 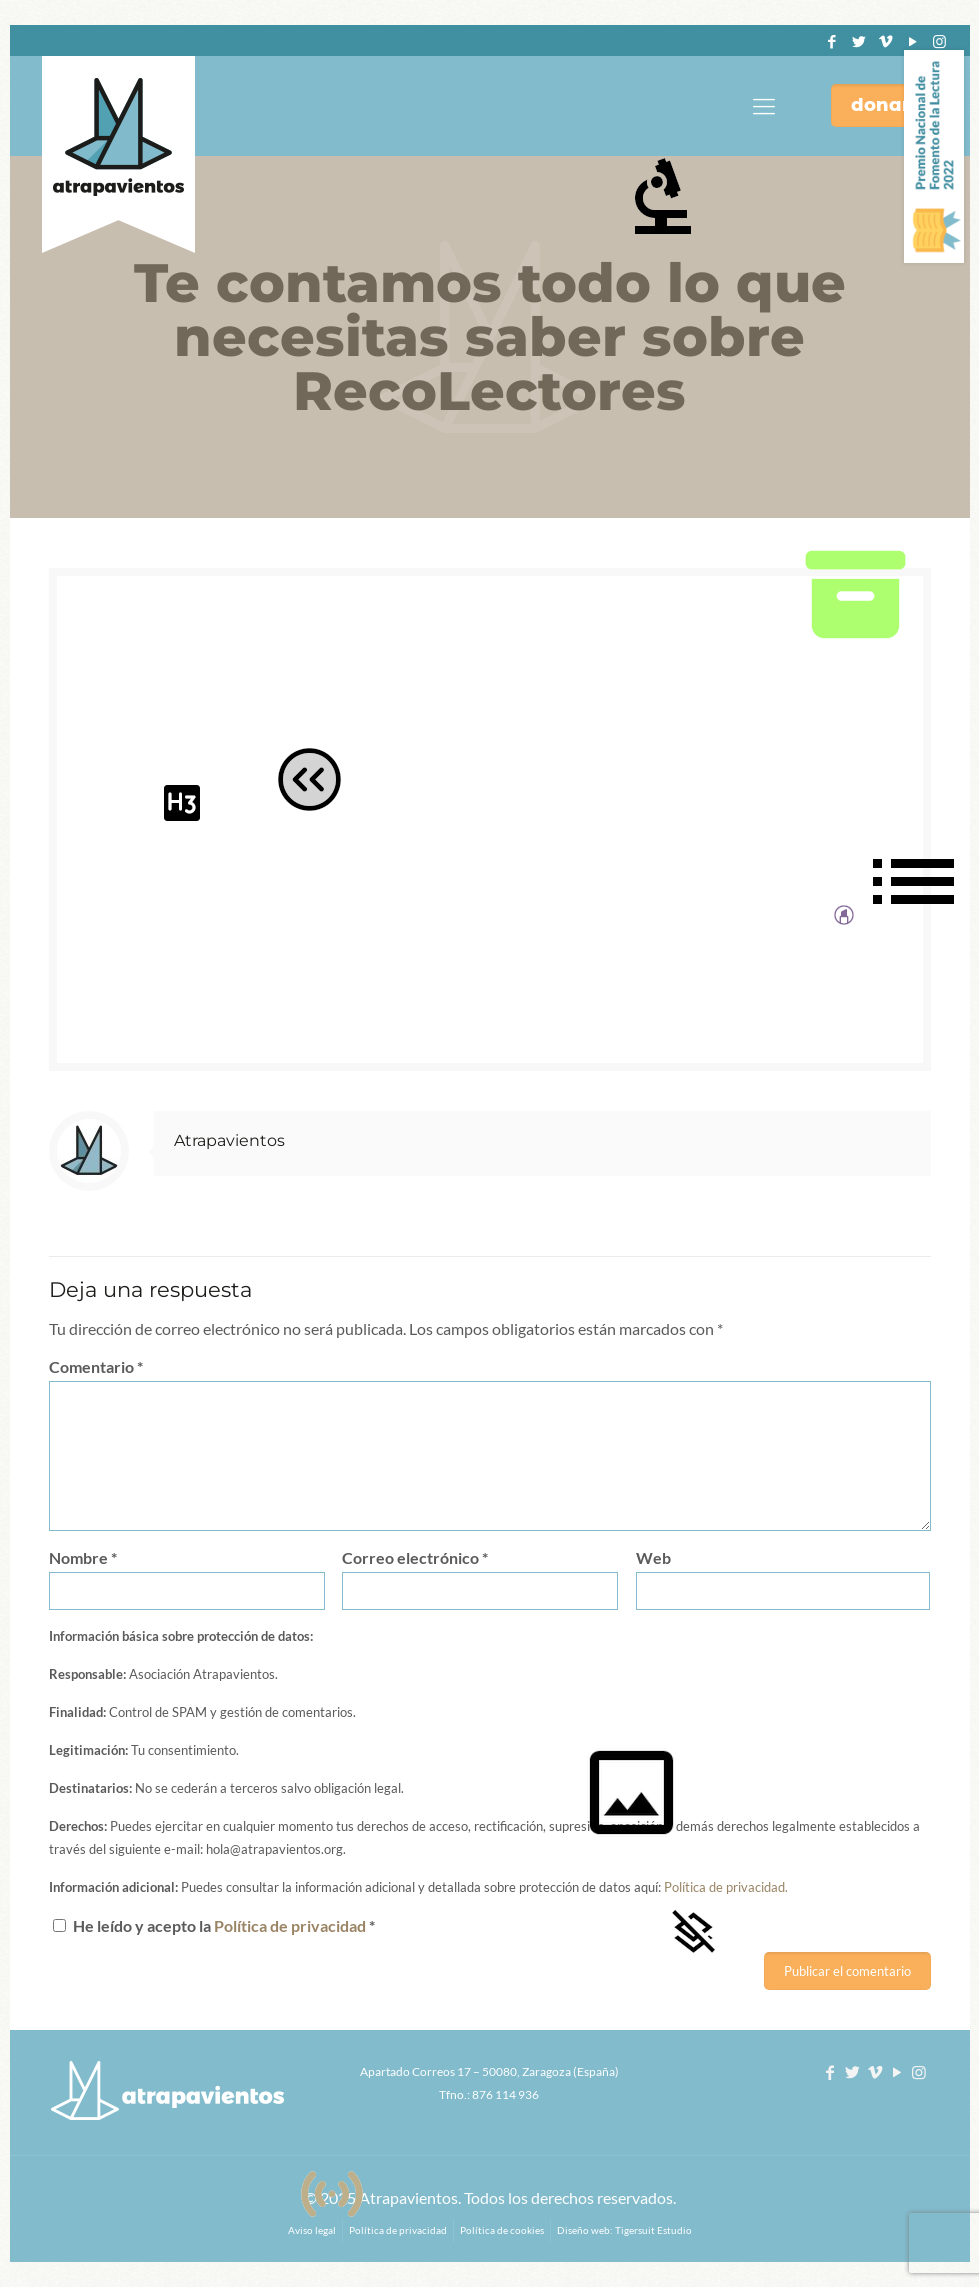 I want to click on go back to the beginning, so click(x=309, y=779).